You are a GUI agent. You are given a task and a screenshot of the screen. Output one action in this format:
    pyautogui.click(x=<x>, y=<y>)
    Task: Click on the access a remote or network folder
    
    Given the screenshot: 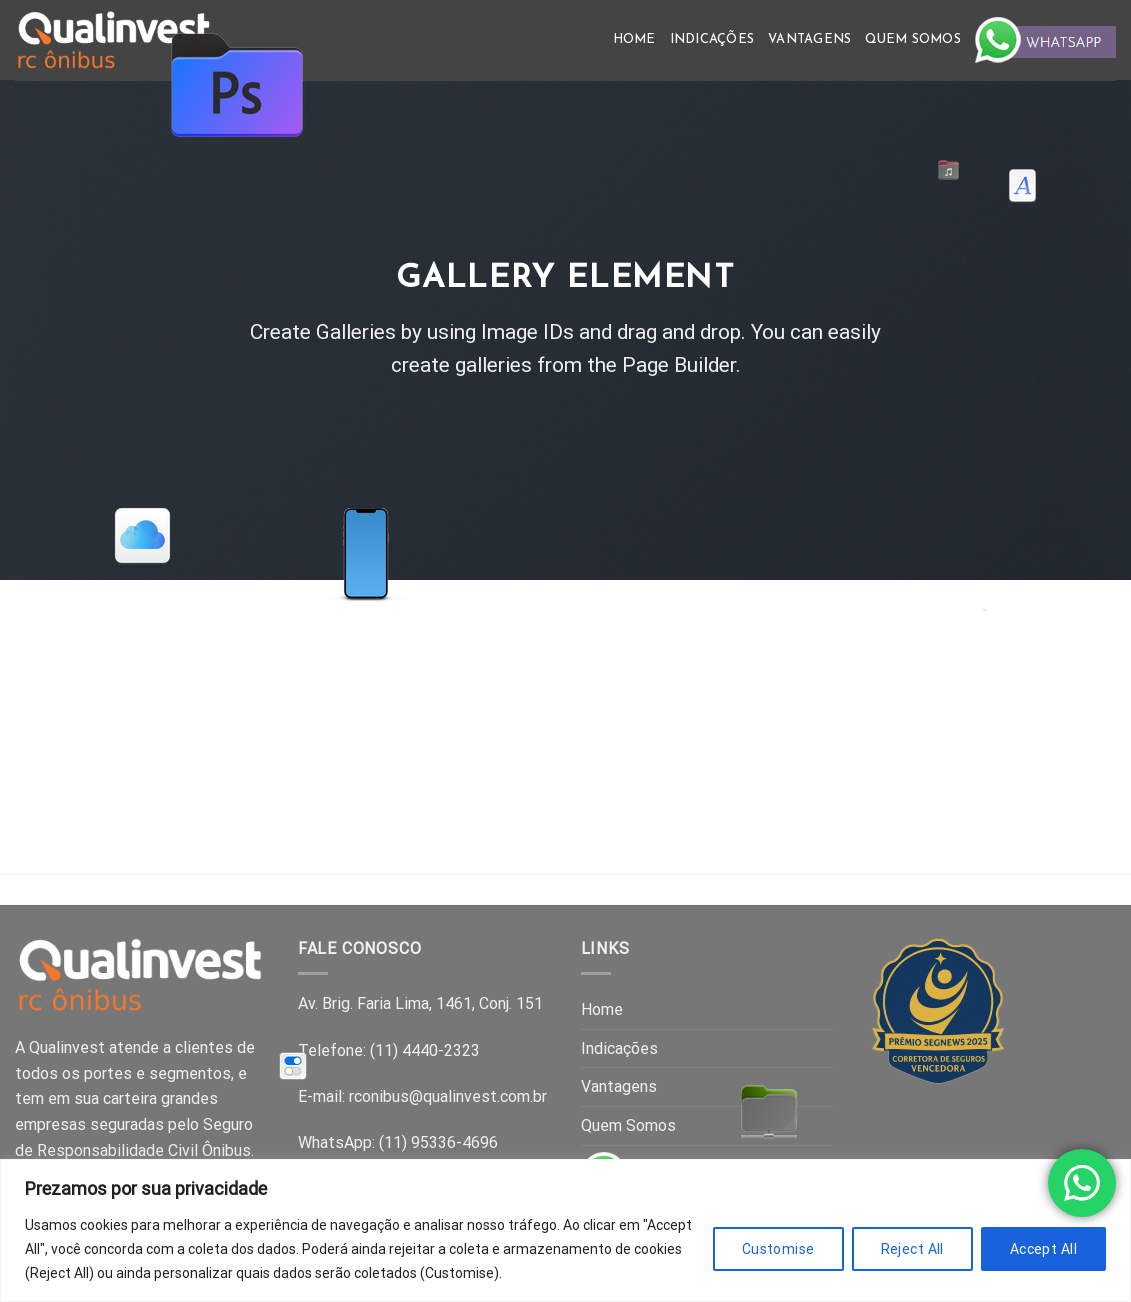 What is the action you would take?
    pyautogui.click(x=769, y=1111)
    